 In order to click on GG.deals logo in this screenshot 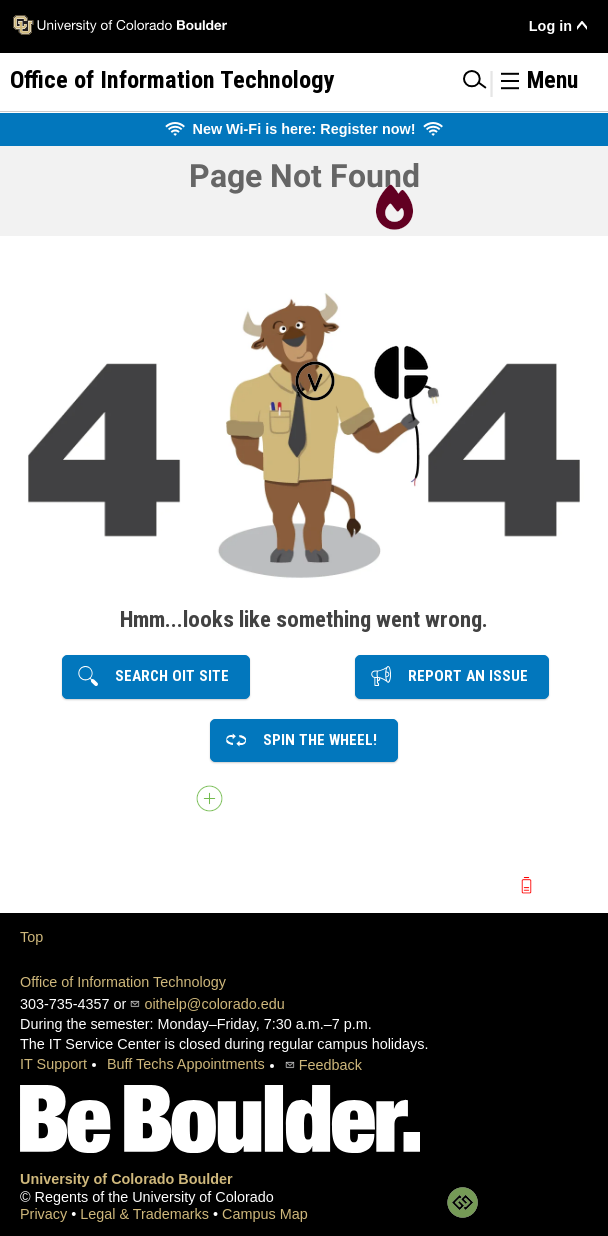, I will do `click(462, 1202)`.